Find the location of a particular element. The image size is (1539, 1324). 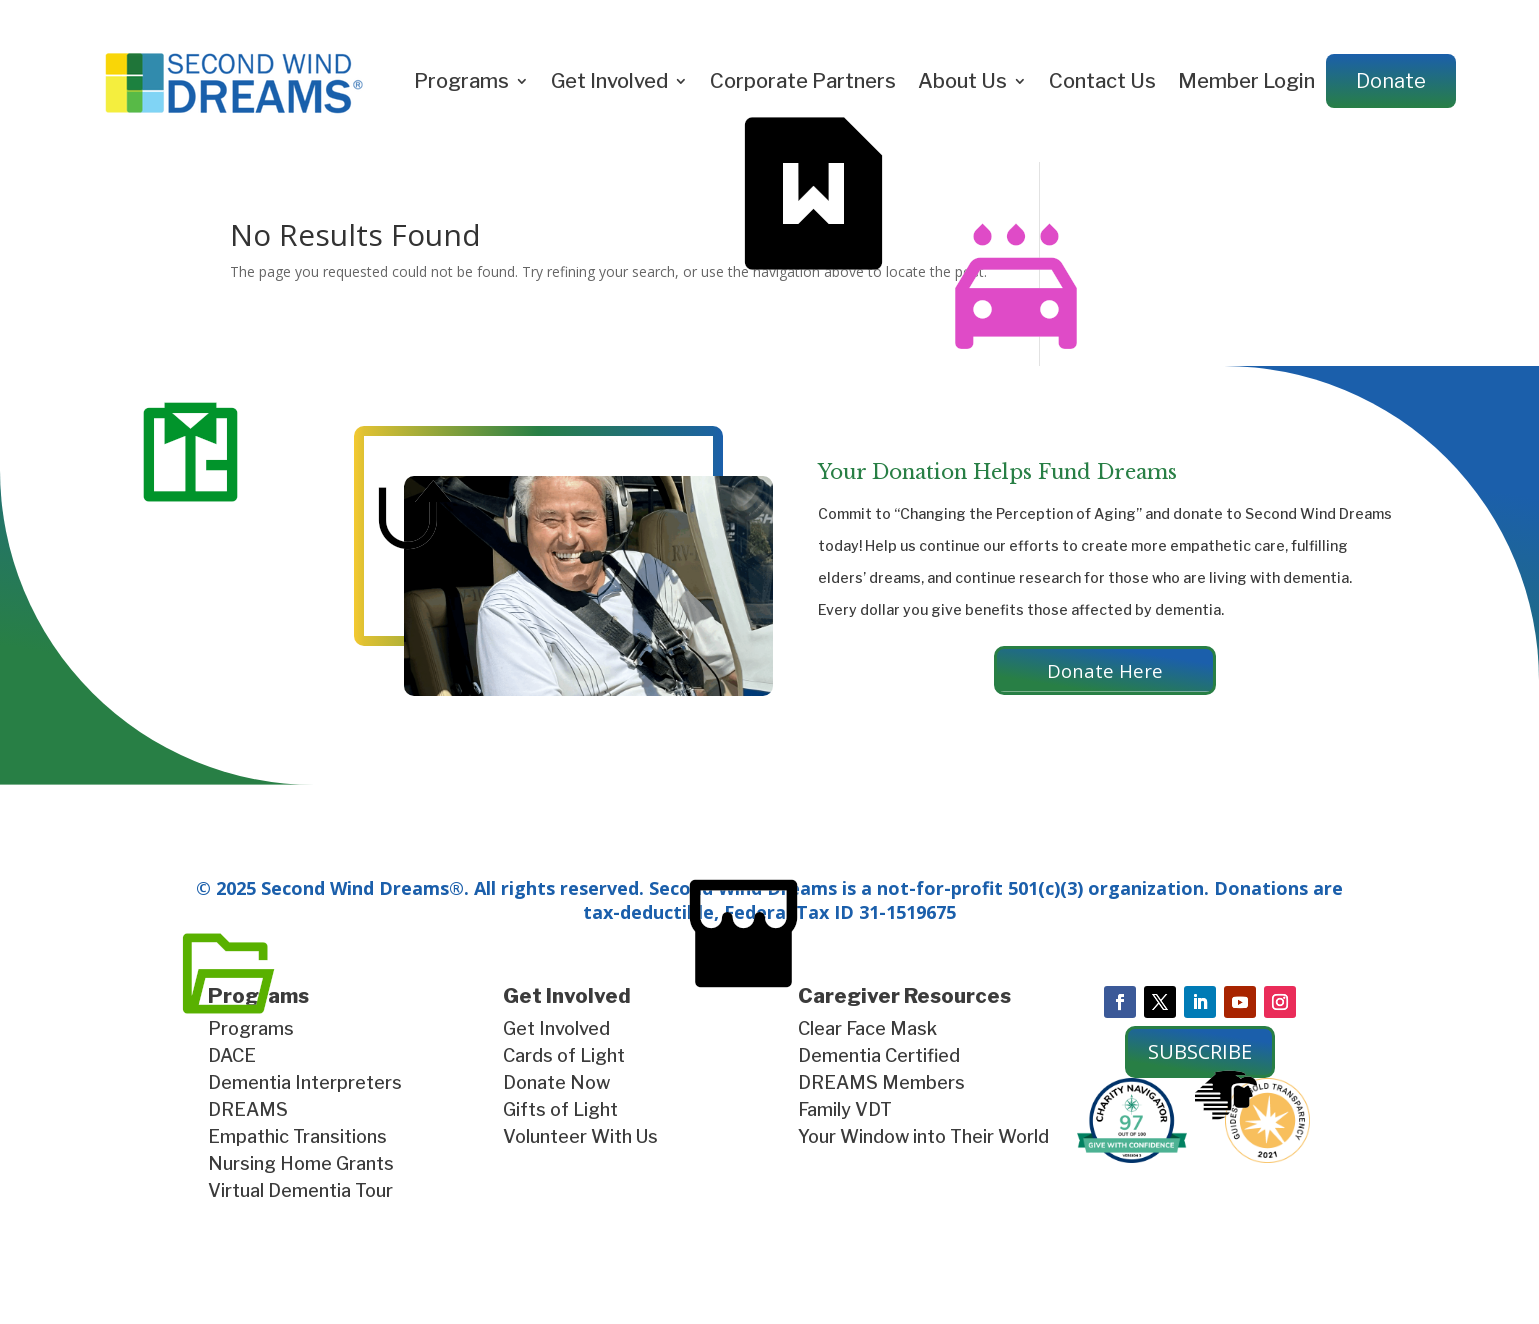

redo or repeat the last action is located at coordinates (411, 516).